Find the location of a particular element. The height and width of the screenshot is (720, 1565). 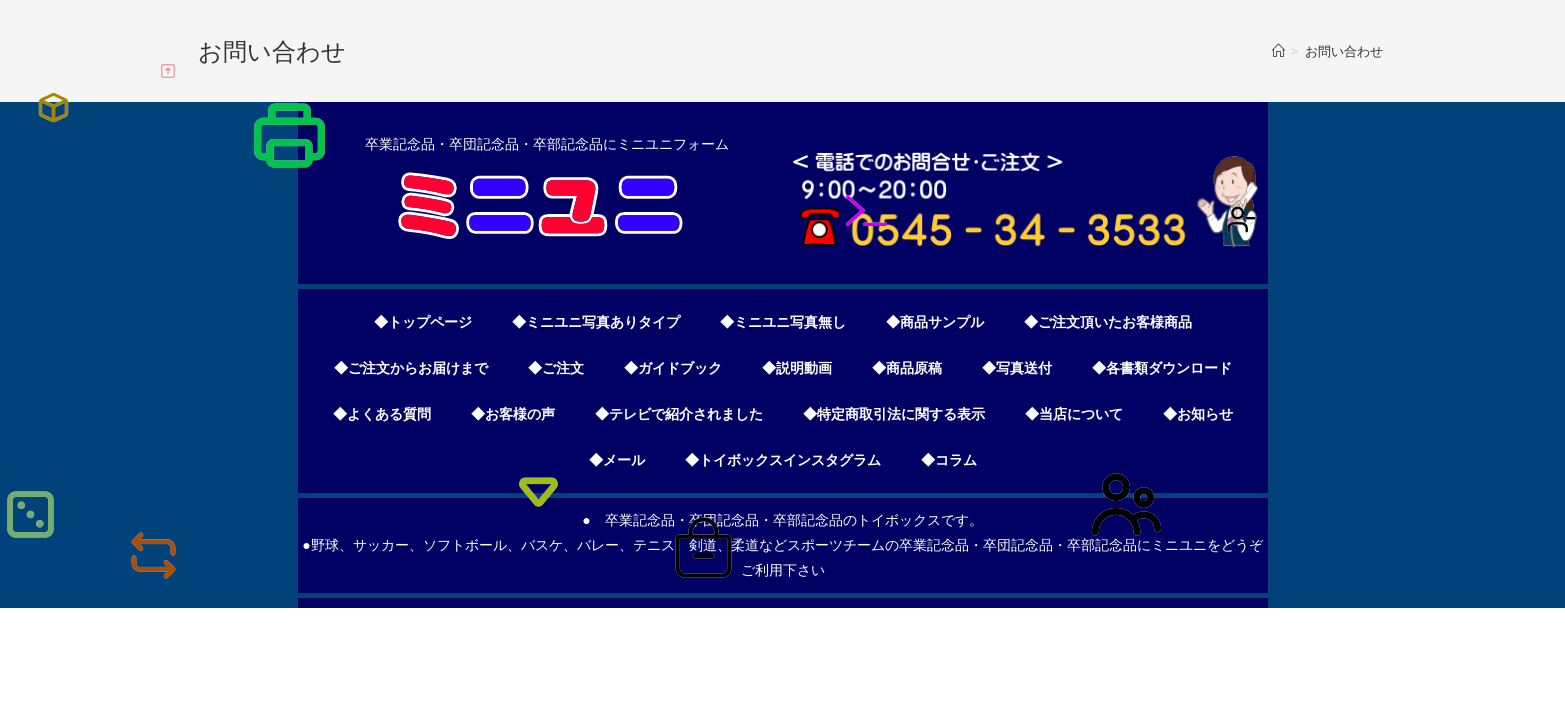

expand dropdown menu is located at coordinates (538, 490).